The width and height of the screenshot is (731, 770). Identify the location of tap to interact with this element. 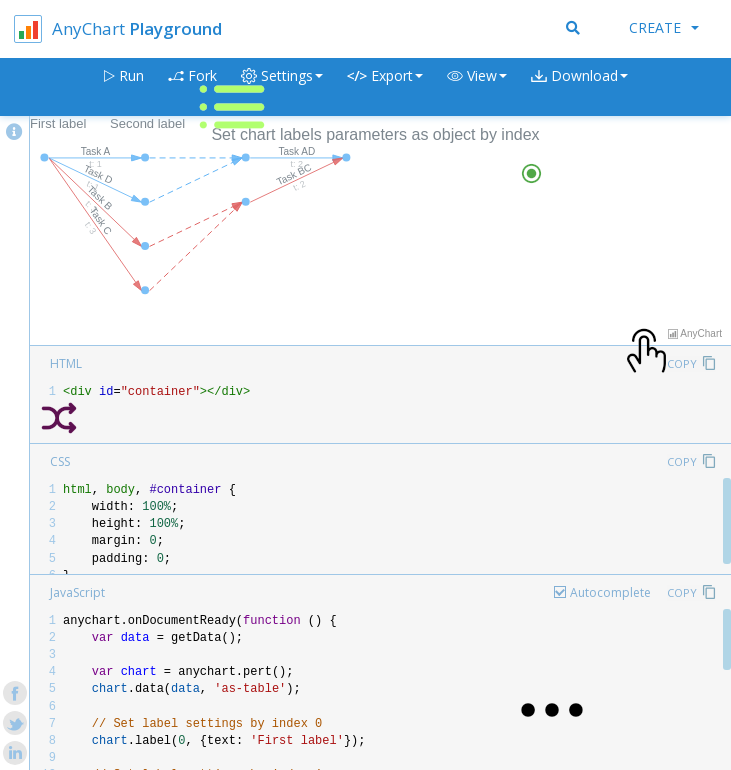
(646, 351).